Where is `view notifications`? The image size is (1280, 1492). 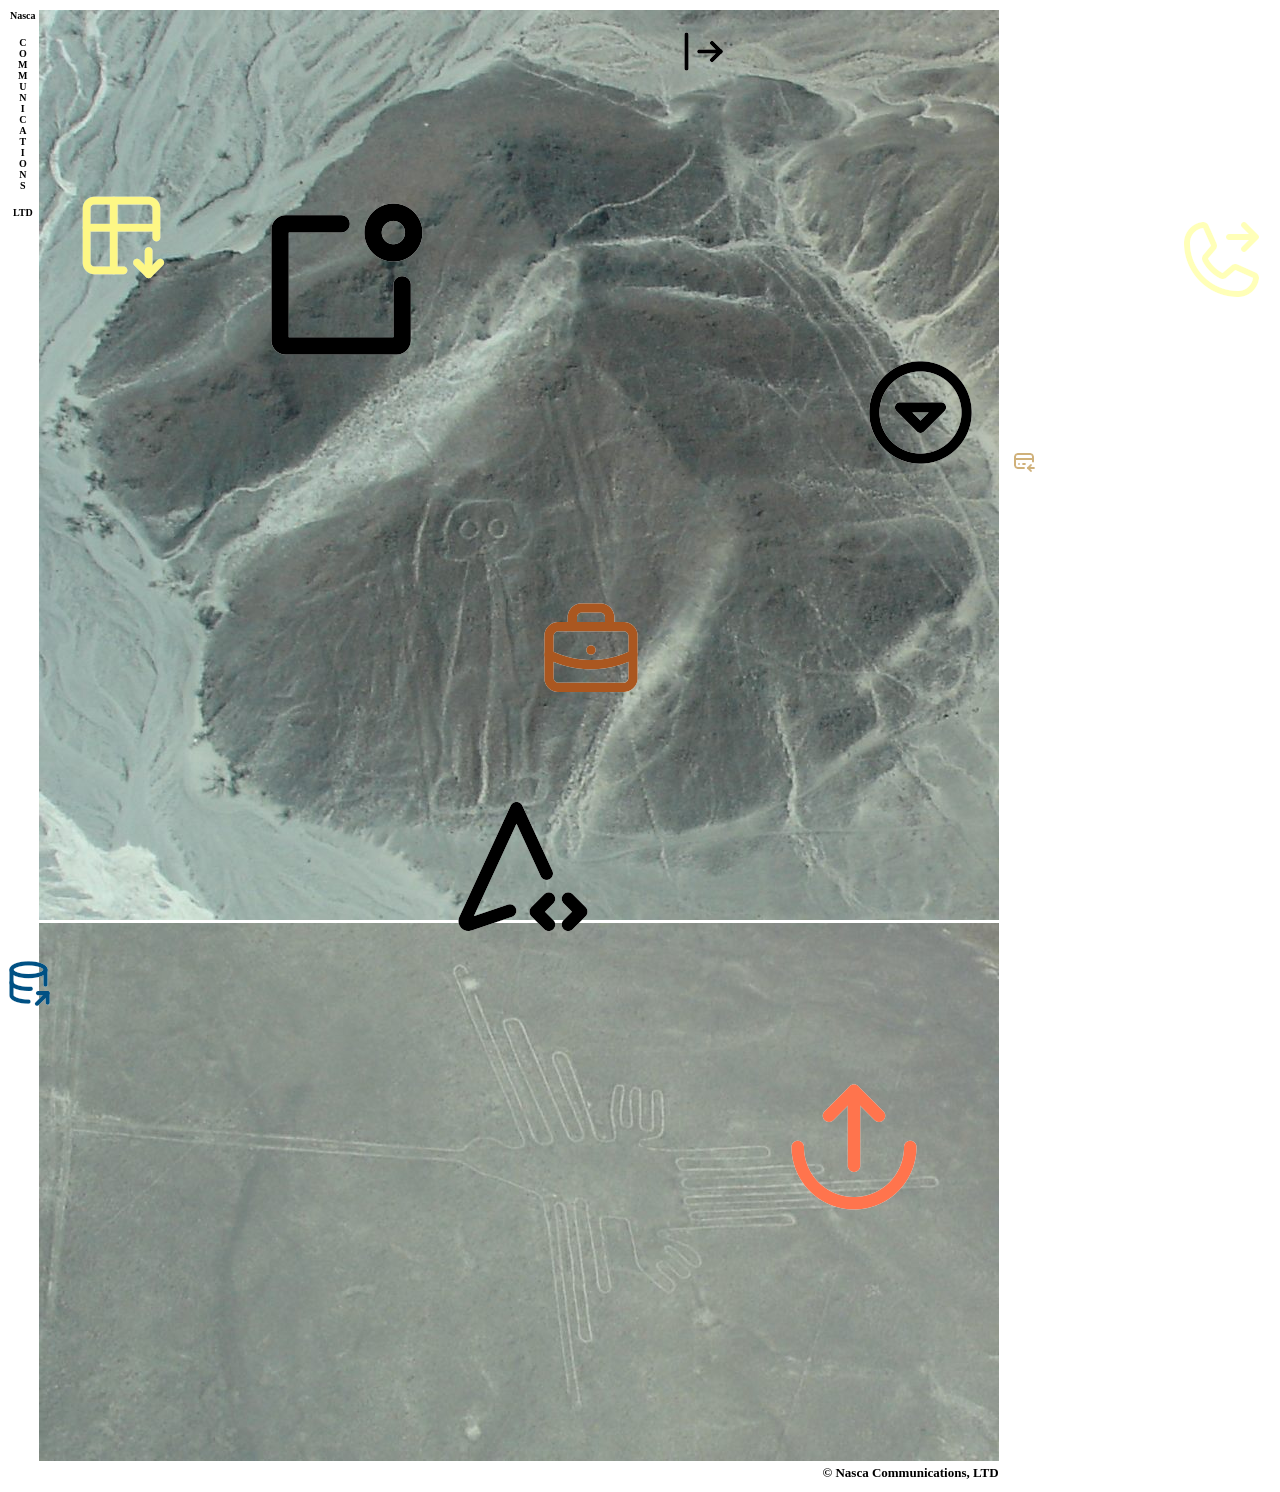 view notifications is located at coordinates (344, 282).